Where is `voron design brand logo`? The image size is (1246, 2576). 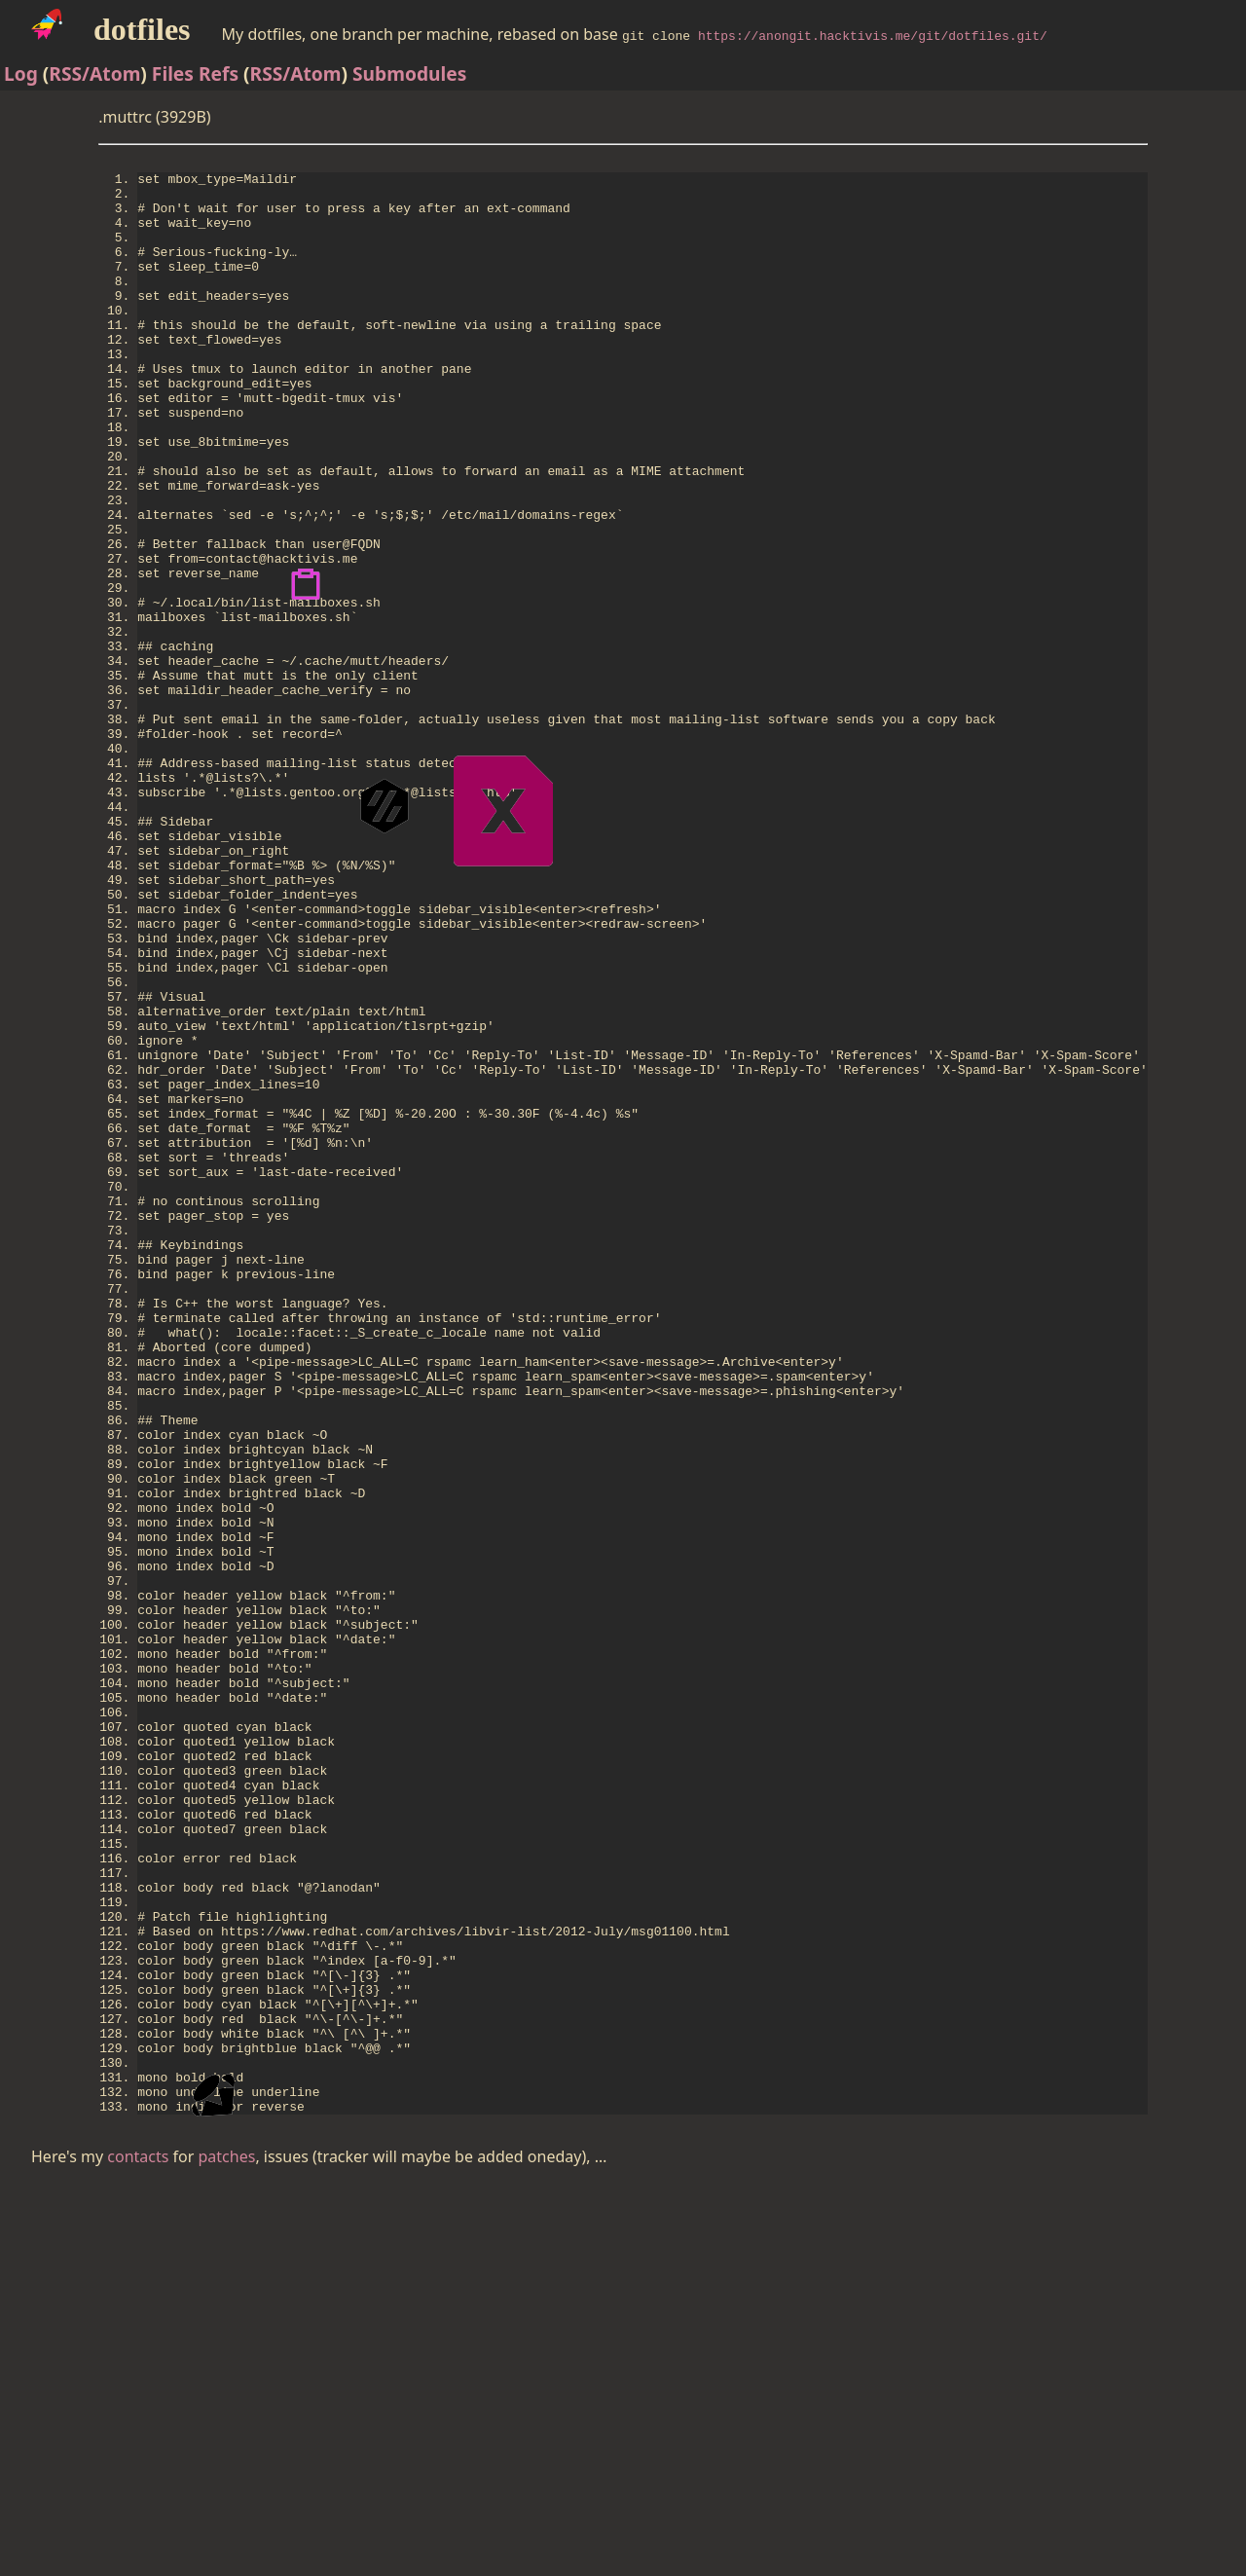 voron design brand logo is located at coordinates (385, 806).